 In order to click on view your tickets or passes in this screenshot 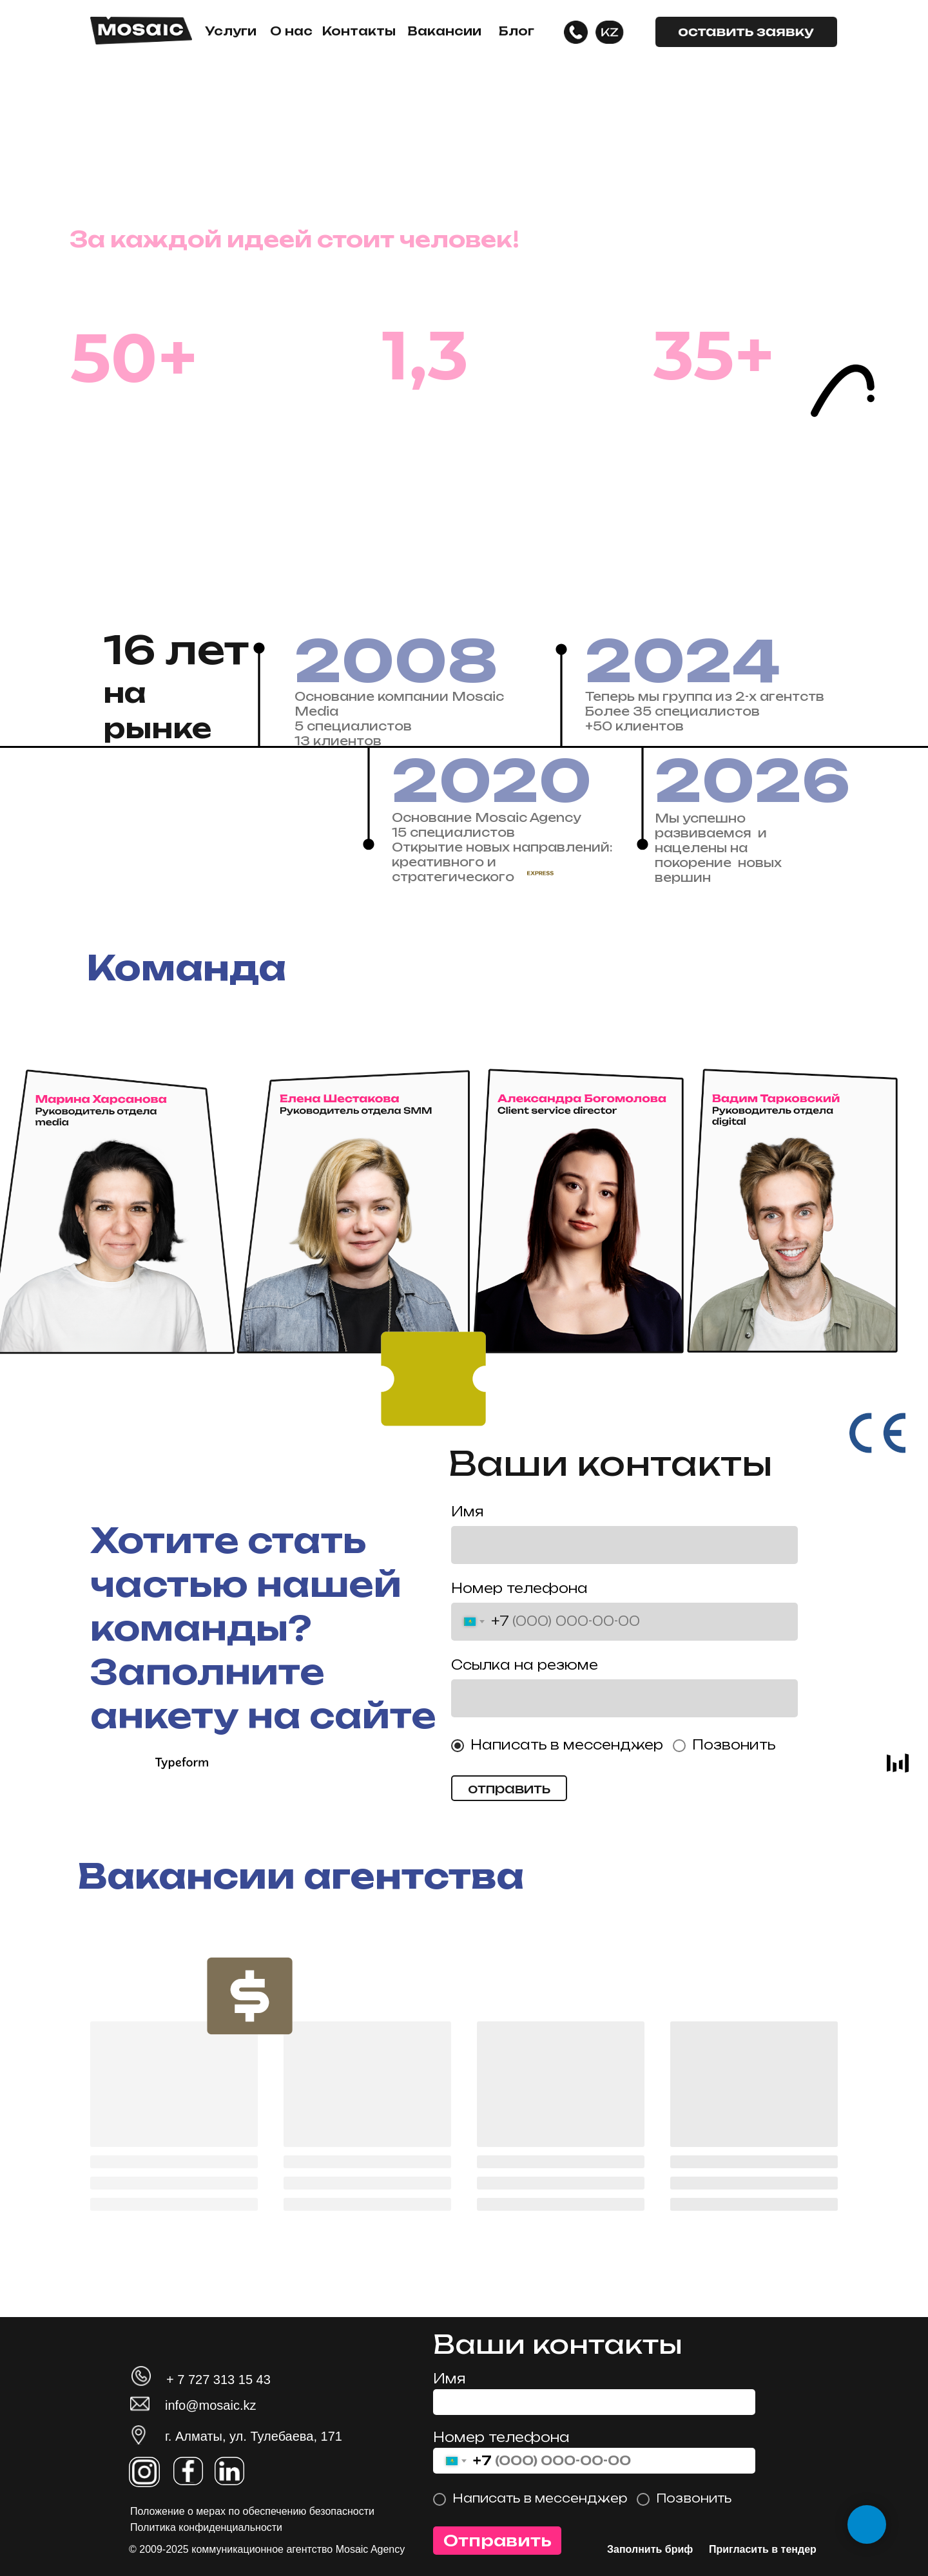, I will do `click(433, 1379)`.